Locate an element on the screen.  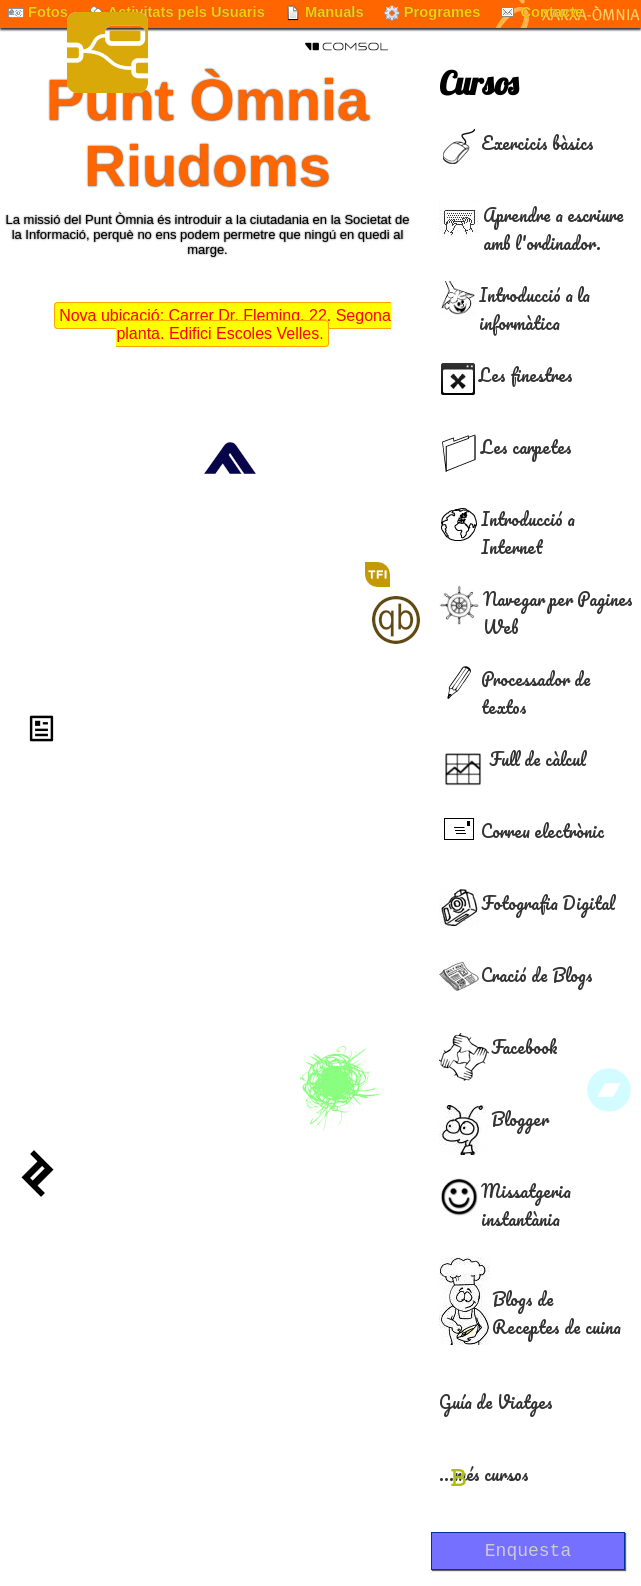
open qbittorrent torrent client is located at coordinates (396, 620).